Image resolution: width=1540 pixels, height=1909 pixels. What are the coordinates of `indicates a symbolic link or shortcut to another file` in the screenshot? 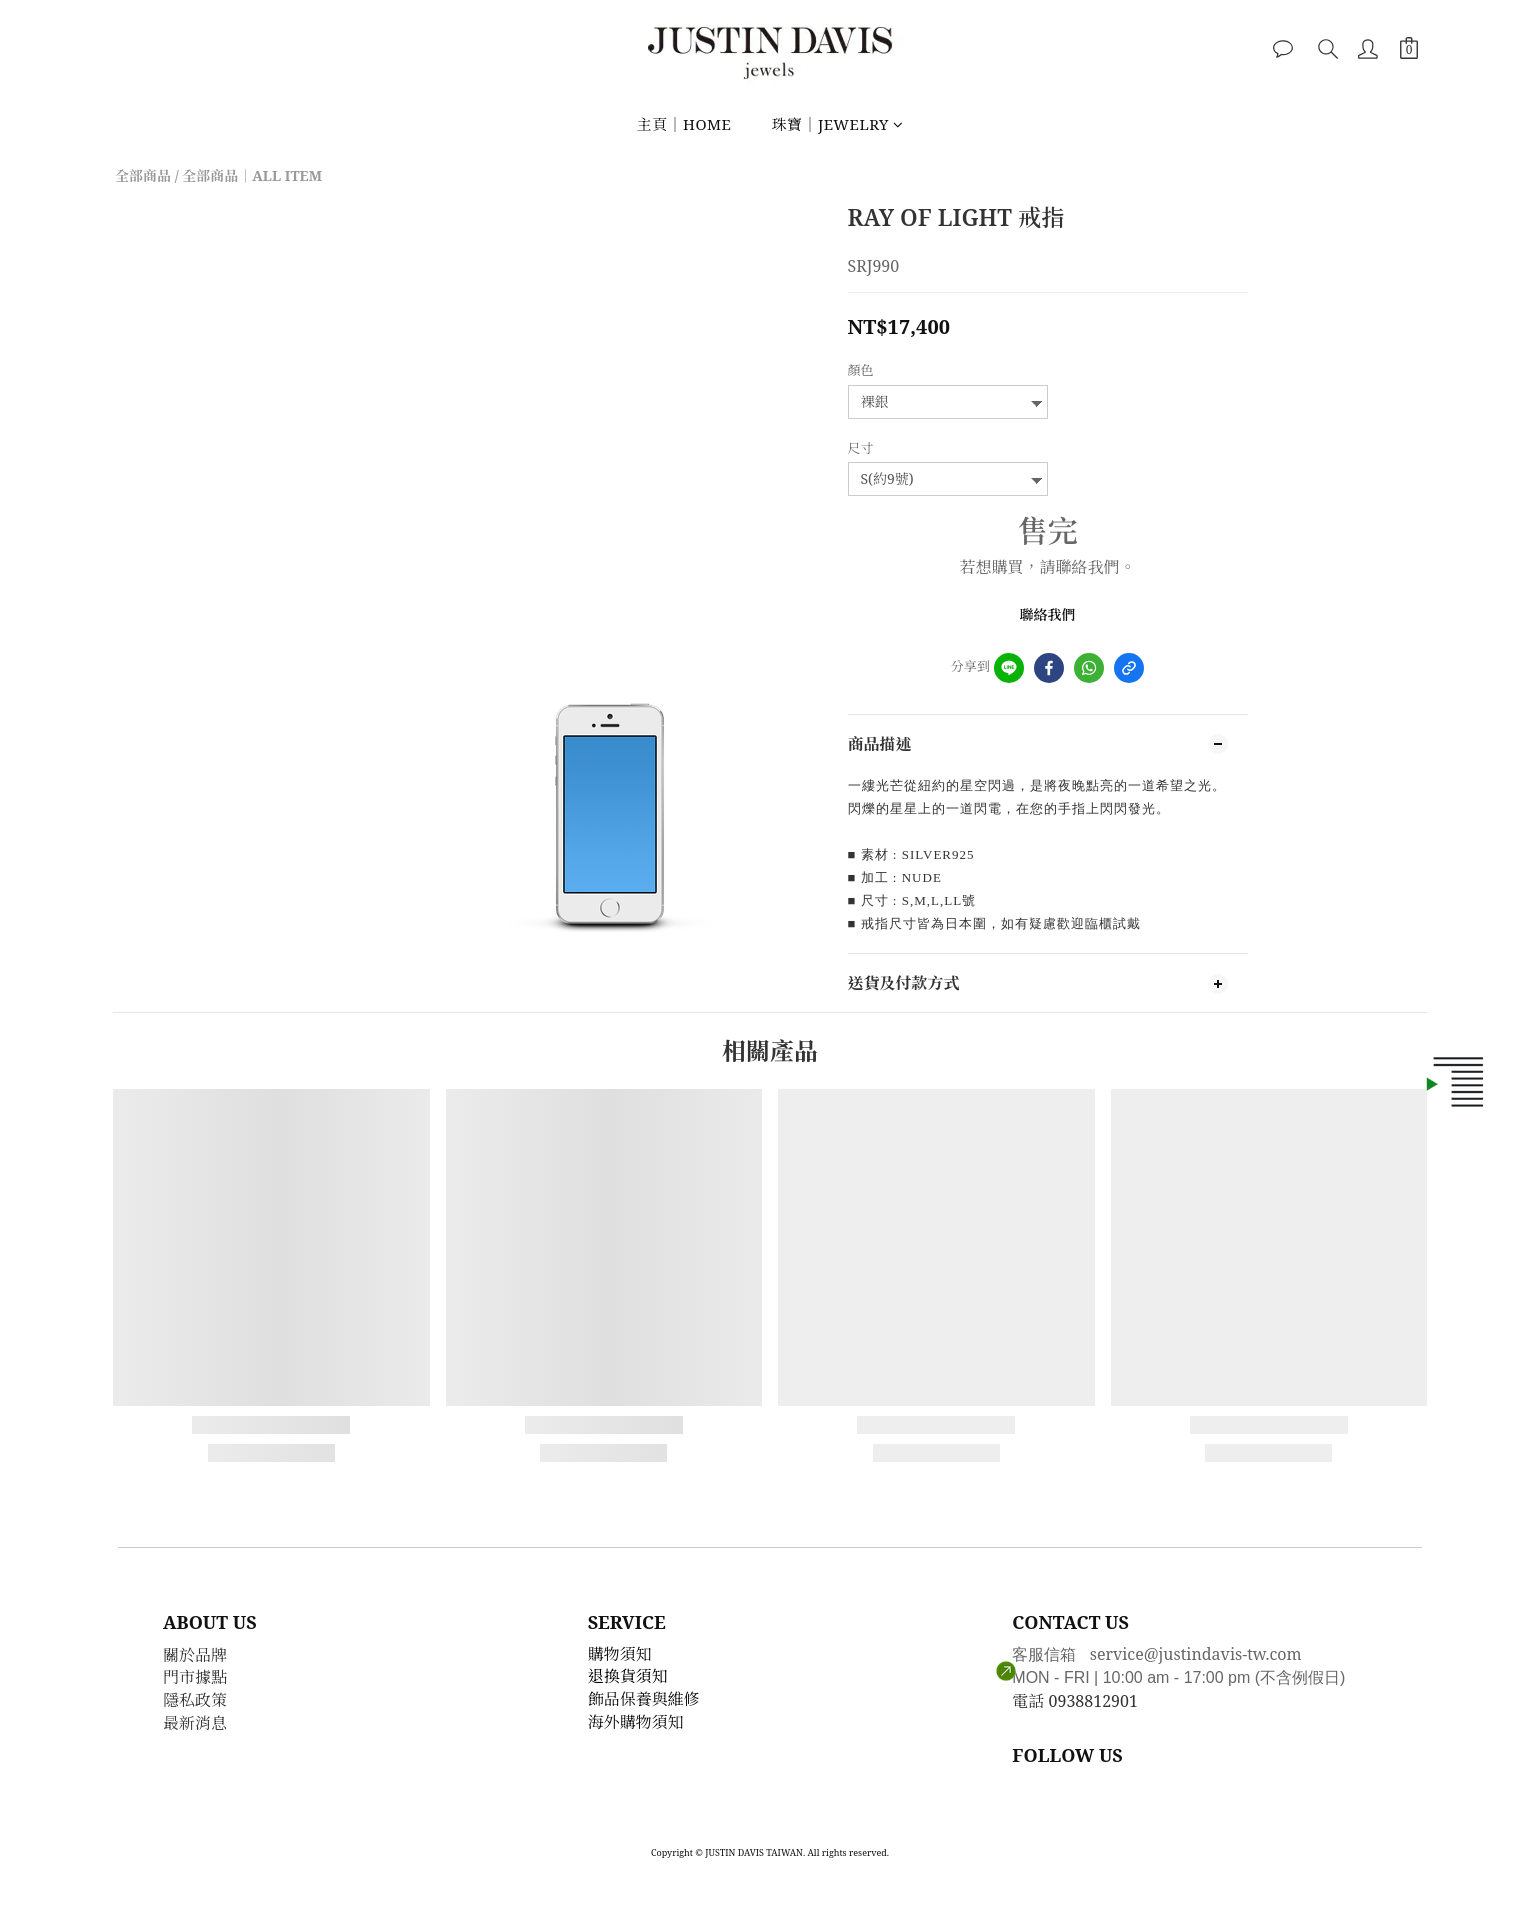 It's located at (1006, 1671).